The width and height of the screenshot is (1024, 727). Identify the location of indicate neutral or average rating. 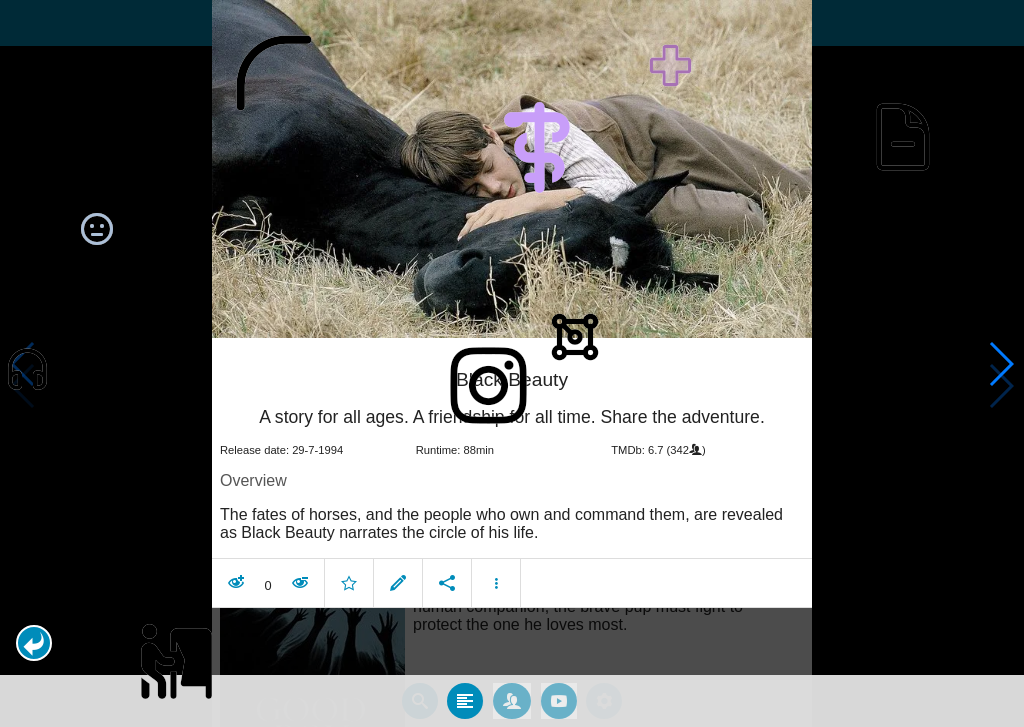
(97, 229).